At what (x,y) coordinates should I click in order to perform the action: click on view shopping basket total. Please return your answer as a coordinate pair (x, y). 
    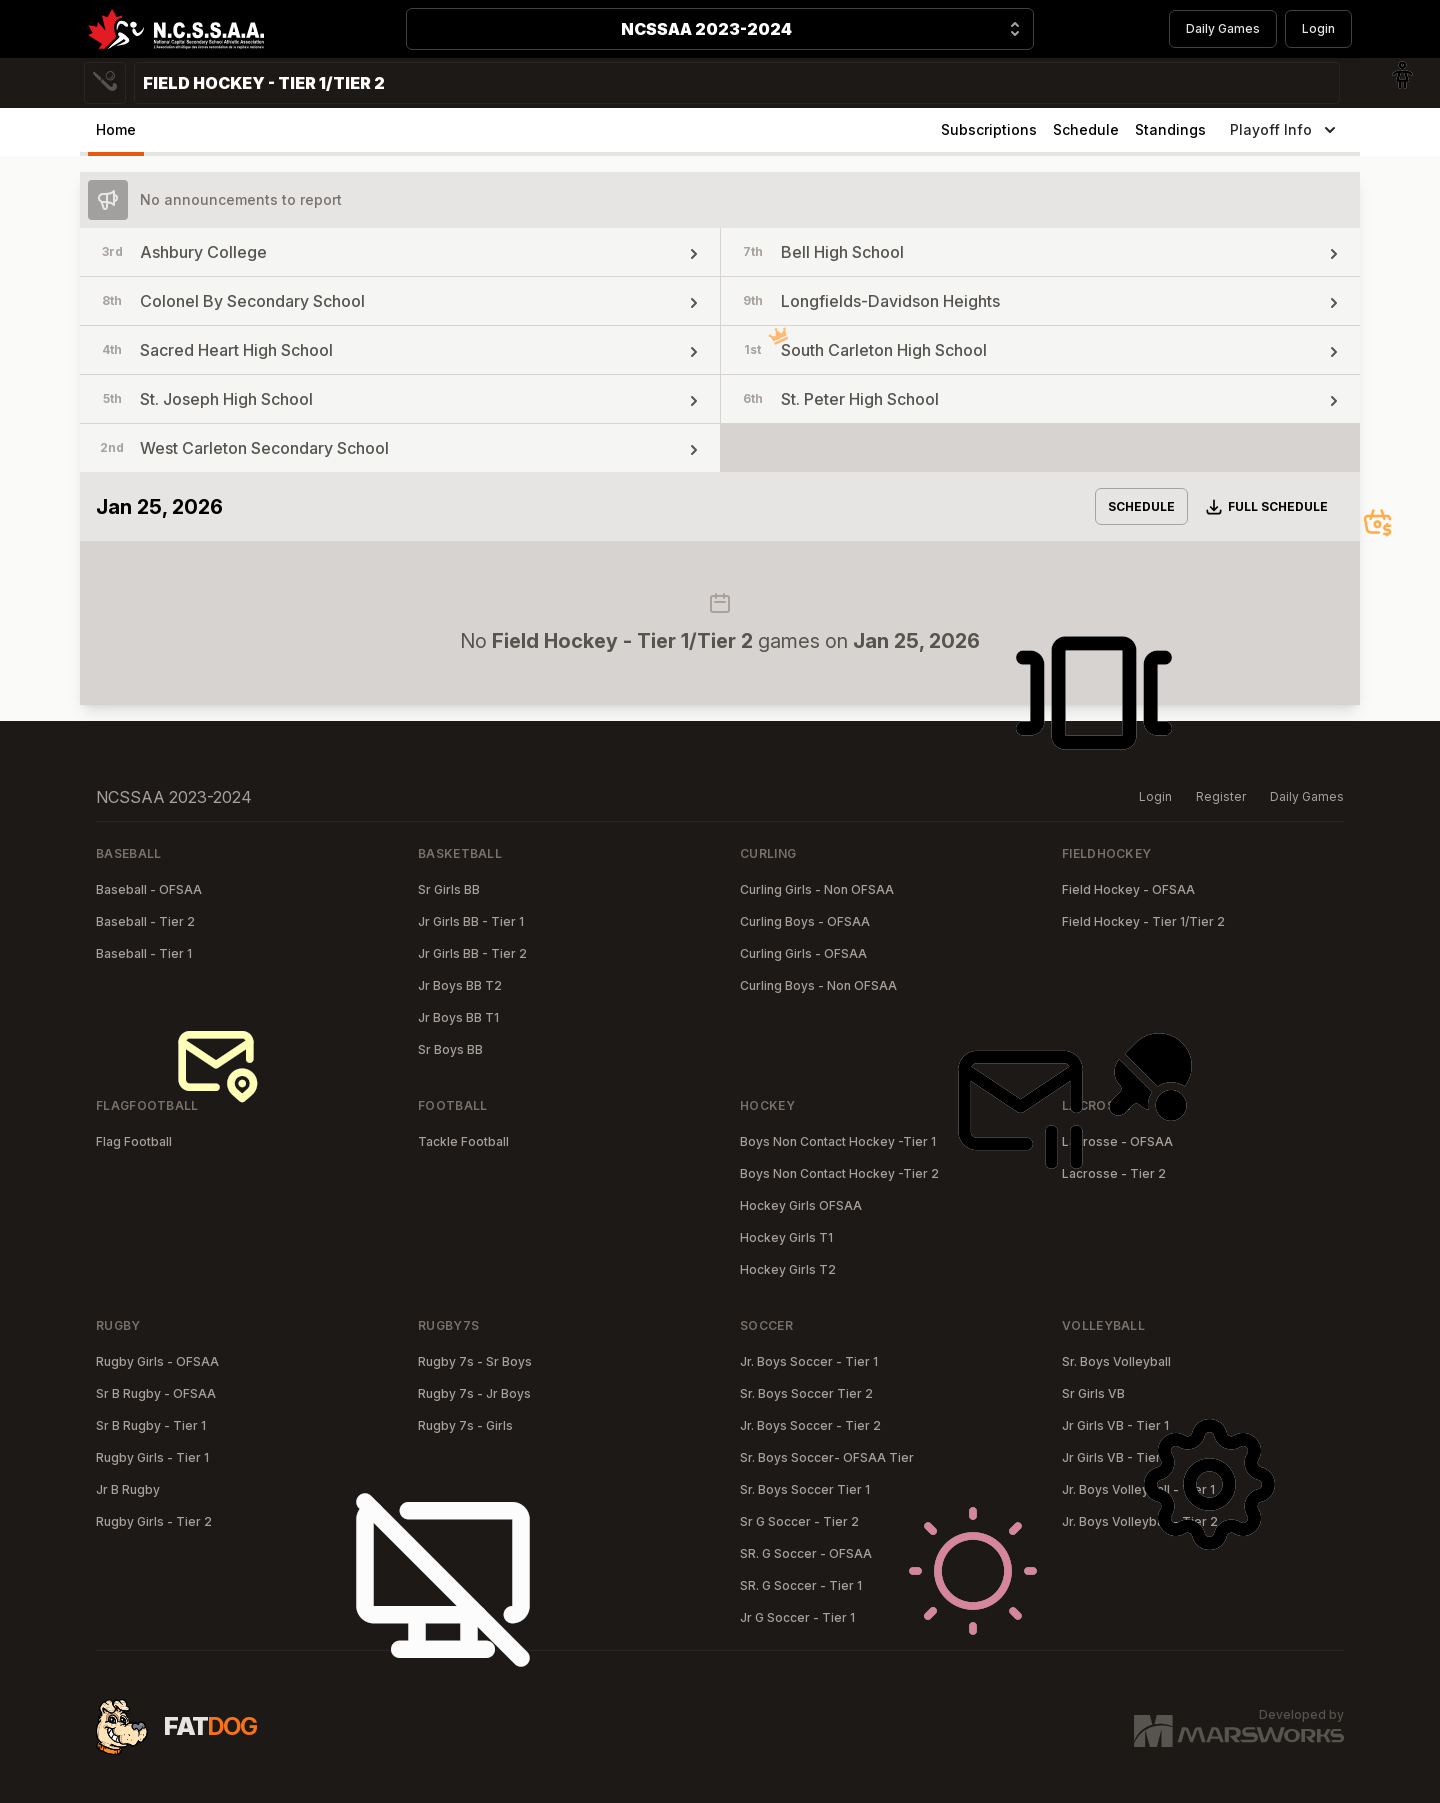
    Looking at the image, I should click on (1377, 521).